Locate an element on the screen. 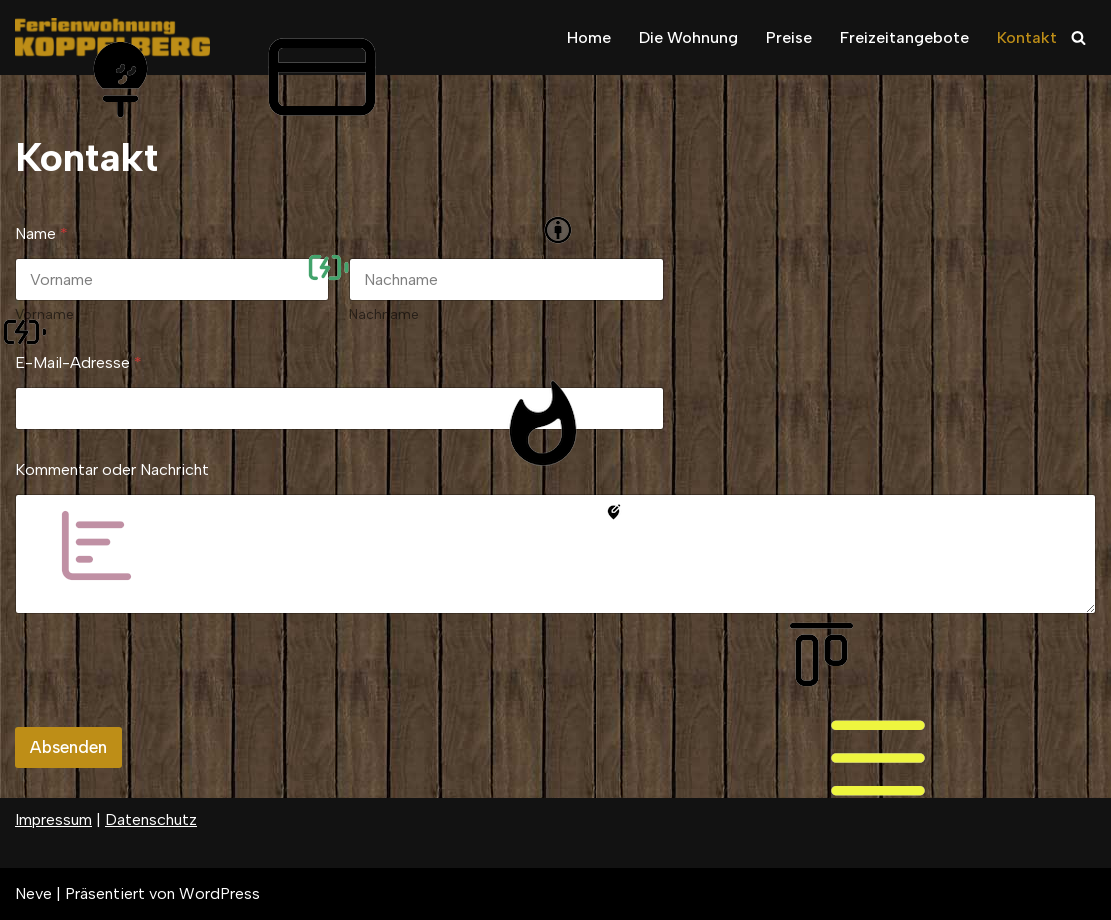 The image size is (1111, 920). justify text alignment is located at coordinates (878, 758).